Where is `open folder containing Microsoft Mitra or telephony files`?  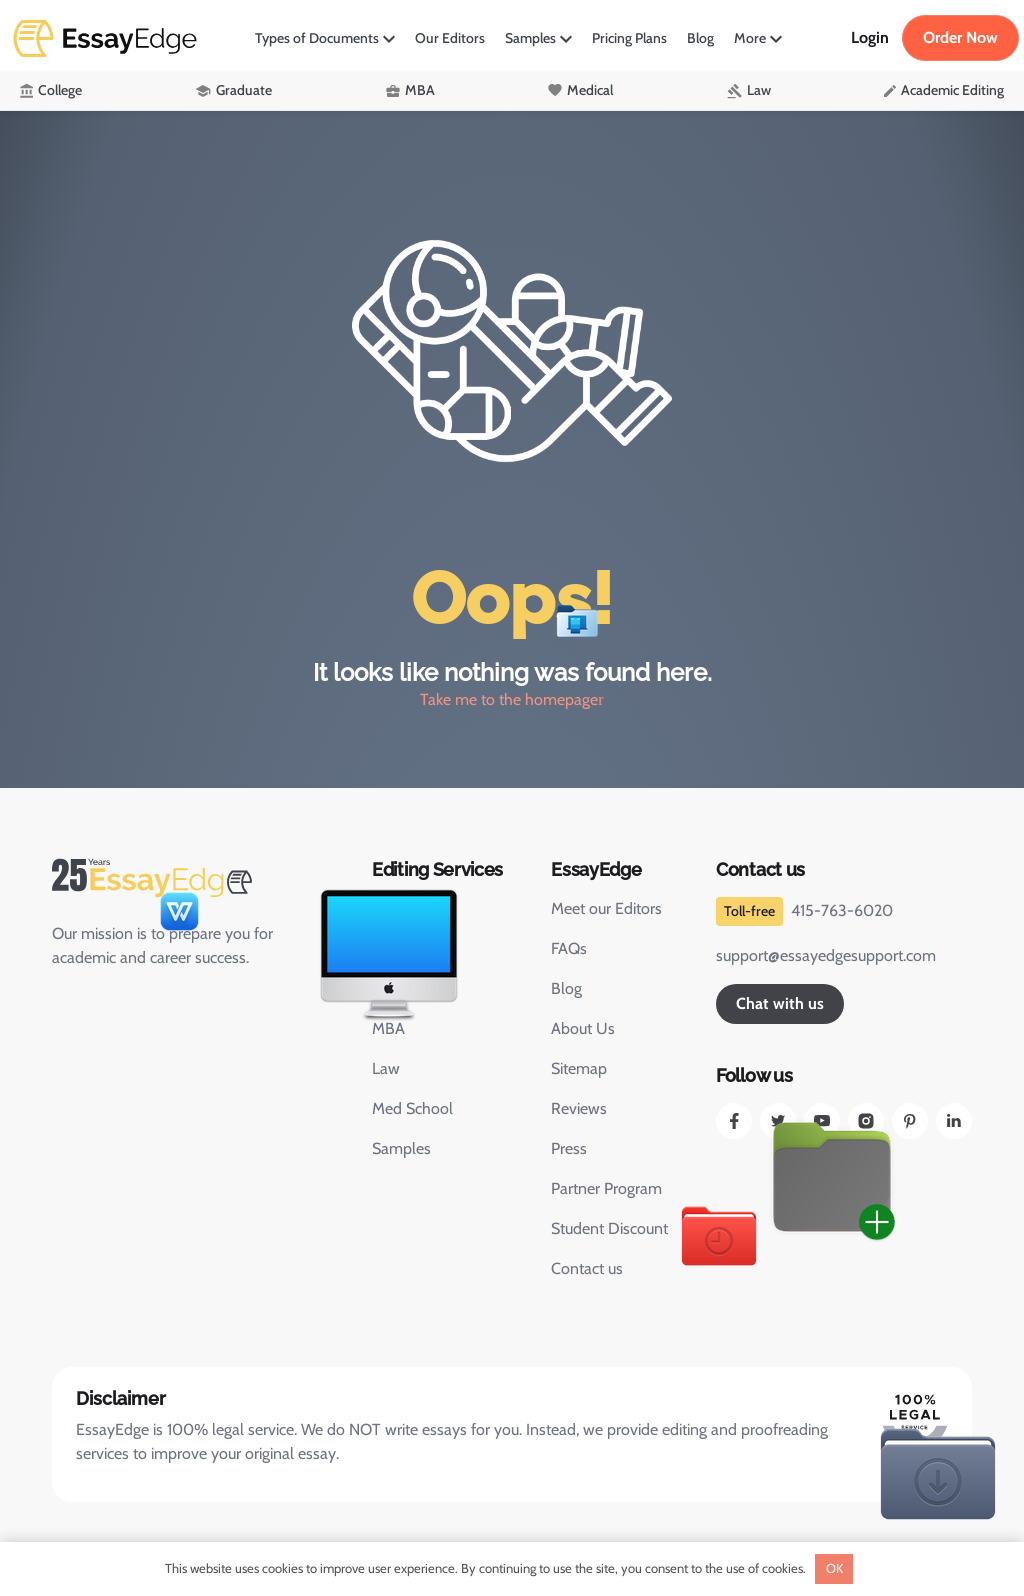 open folder containing Microsoft Mitra or telephony files is located at coordinates (577, 622).